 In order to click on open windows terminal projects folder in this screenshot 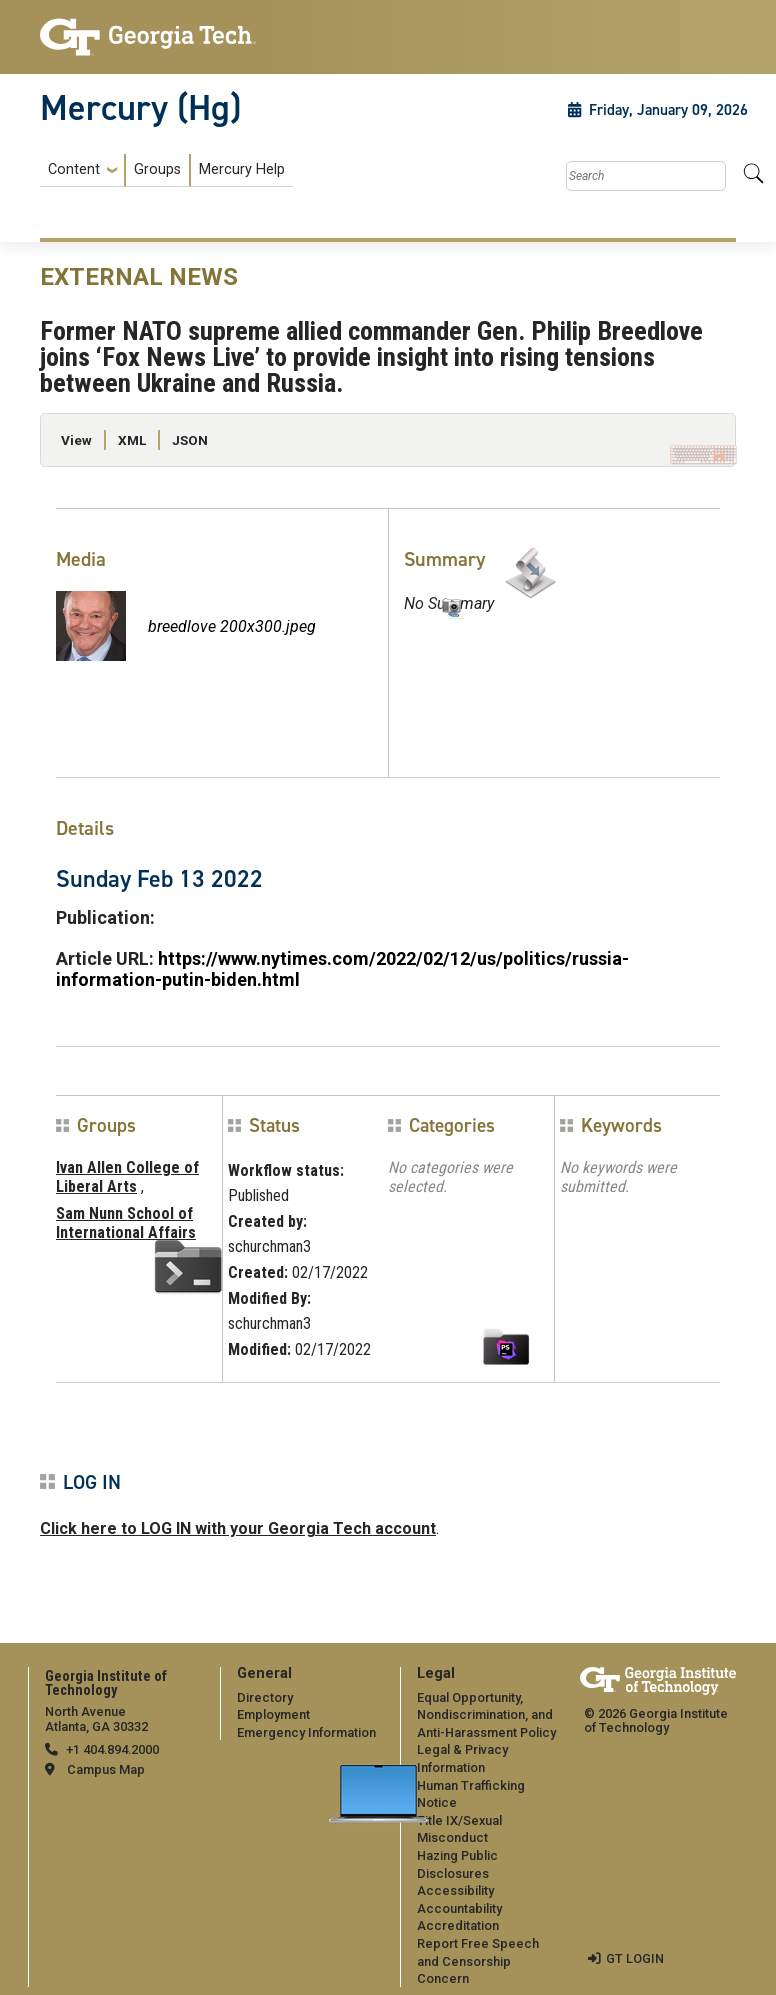, I will do `click(188, 1268)`.